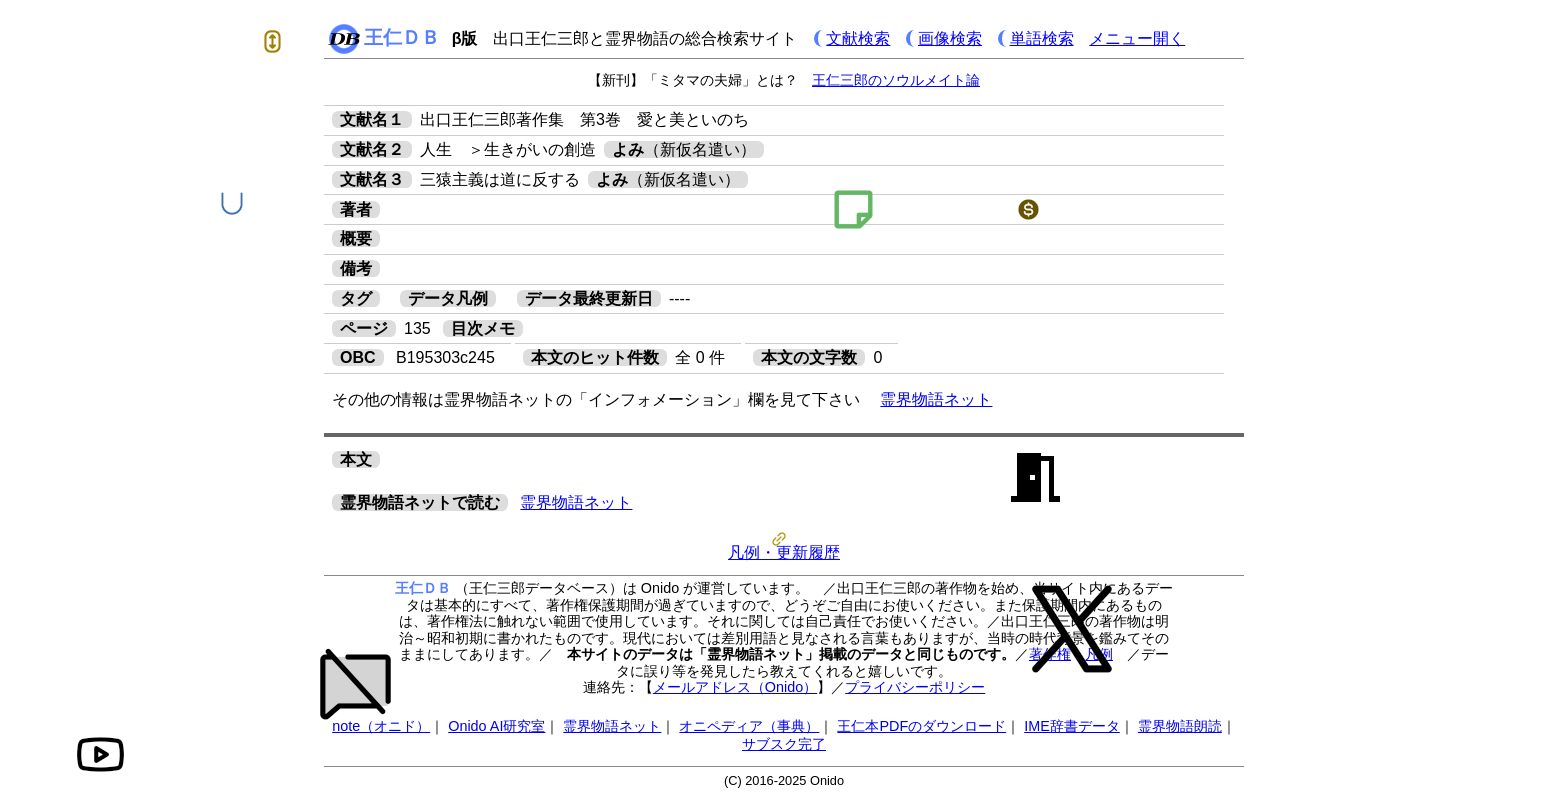 The width and height of the screenshot is (1568, 810). I want to click on scroll up or down on the page, so click(272, 41).